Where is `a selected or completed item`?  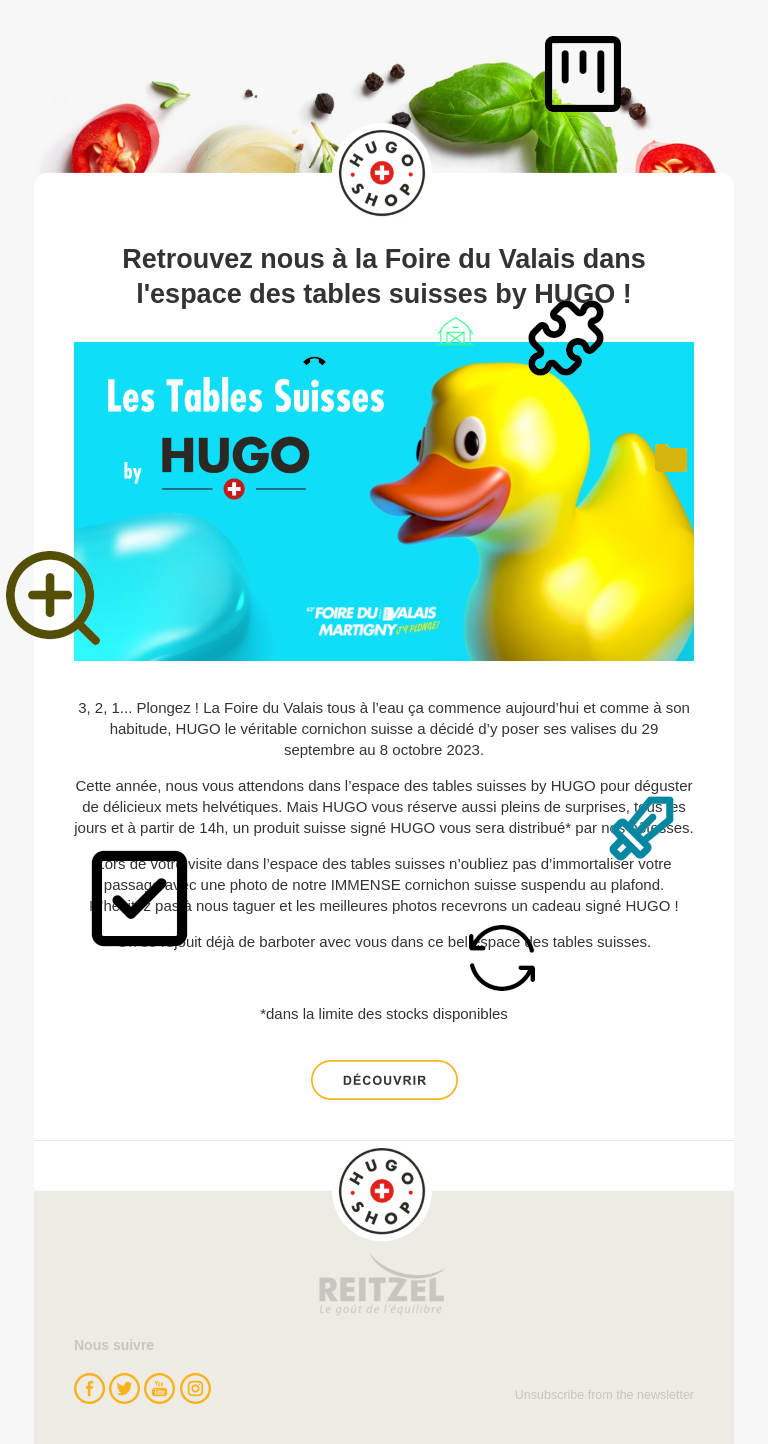 a selected or completed item is located at coordinates (139, 898).